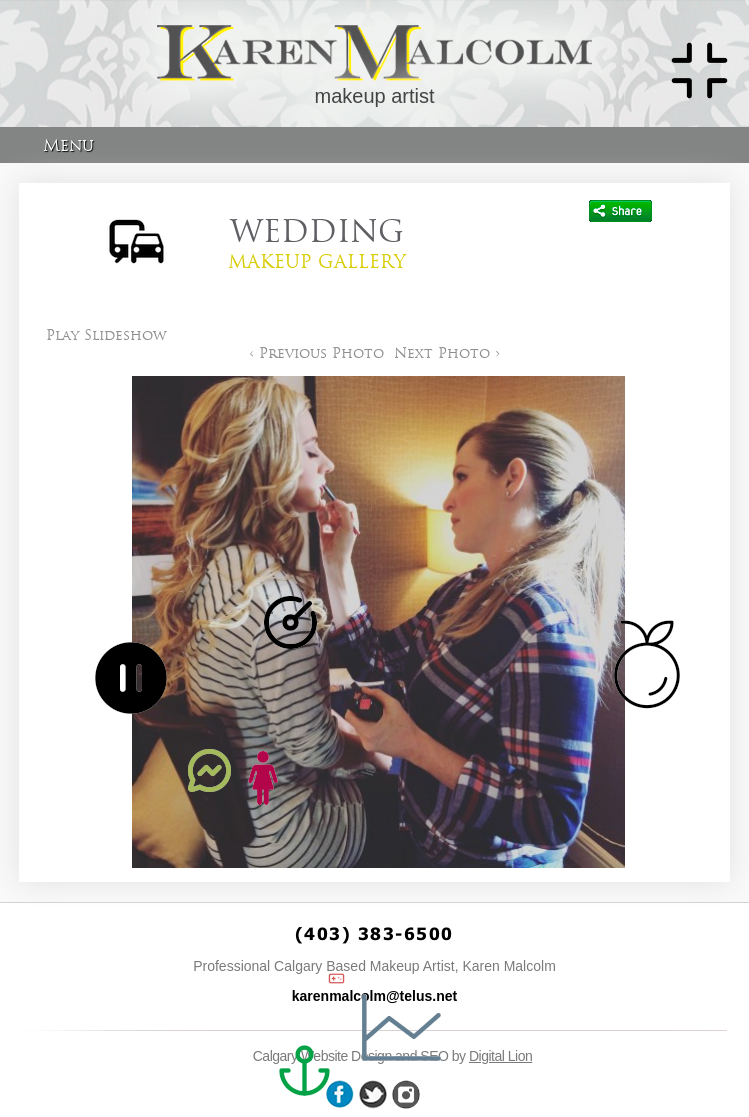  Describe the element at coordinates (131, 678) in the screenshot. I see `pause media playback` at that location.